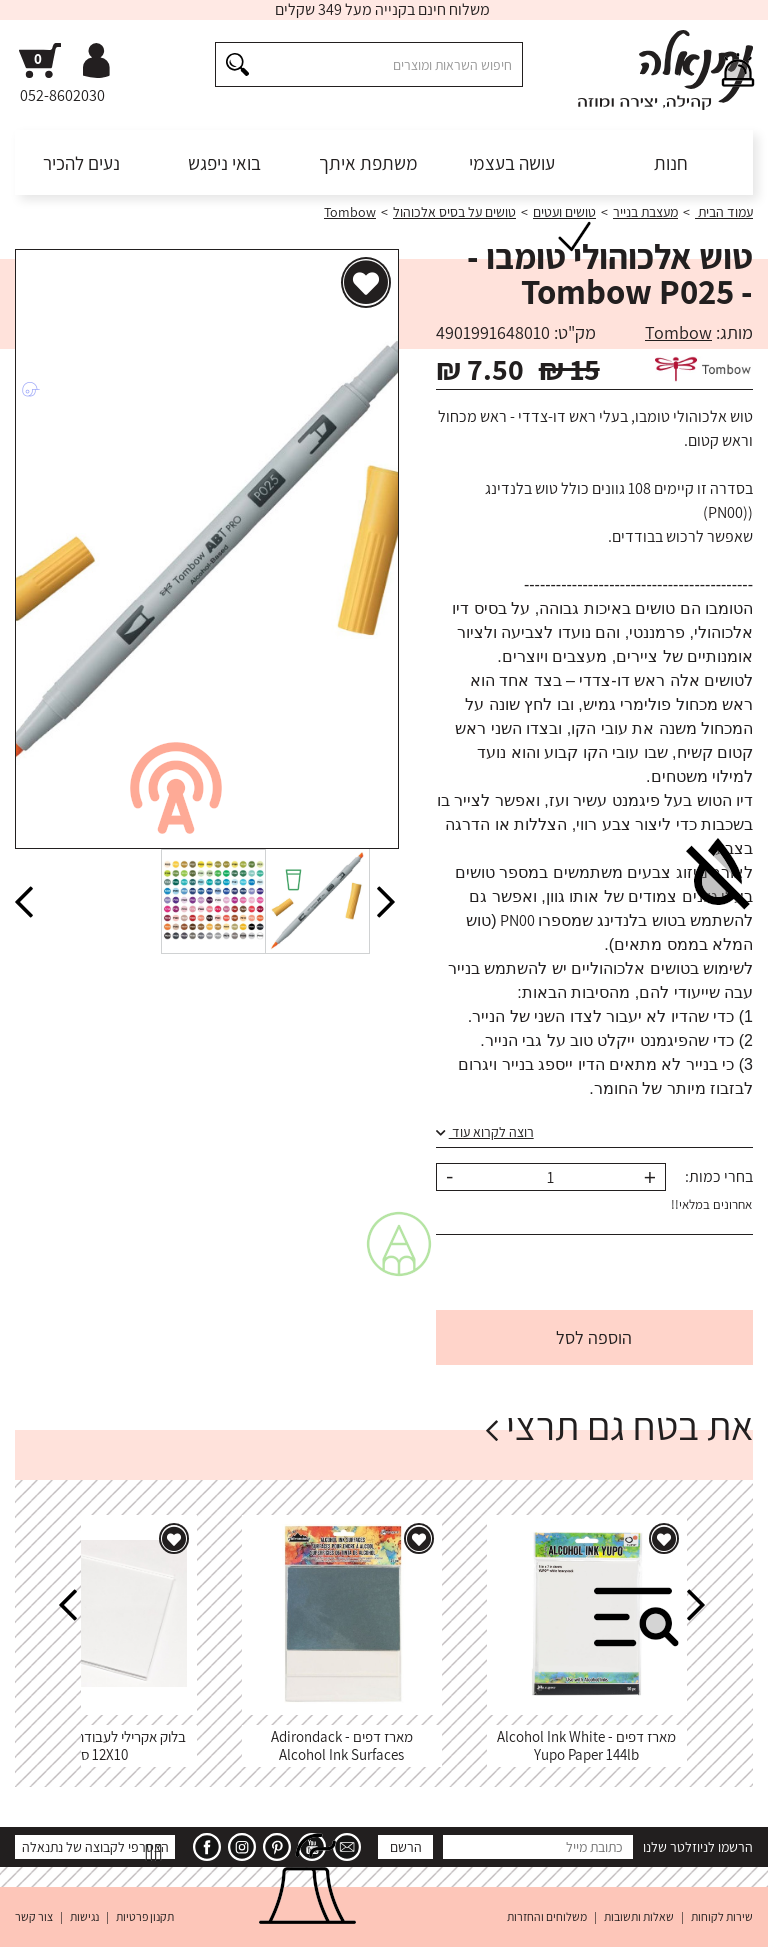  What do you see at coordinates (718, 873) in the screenshot?
I see `reset text or fill color to default` at bounding box center [718, 873].